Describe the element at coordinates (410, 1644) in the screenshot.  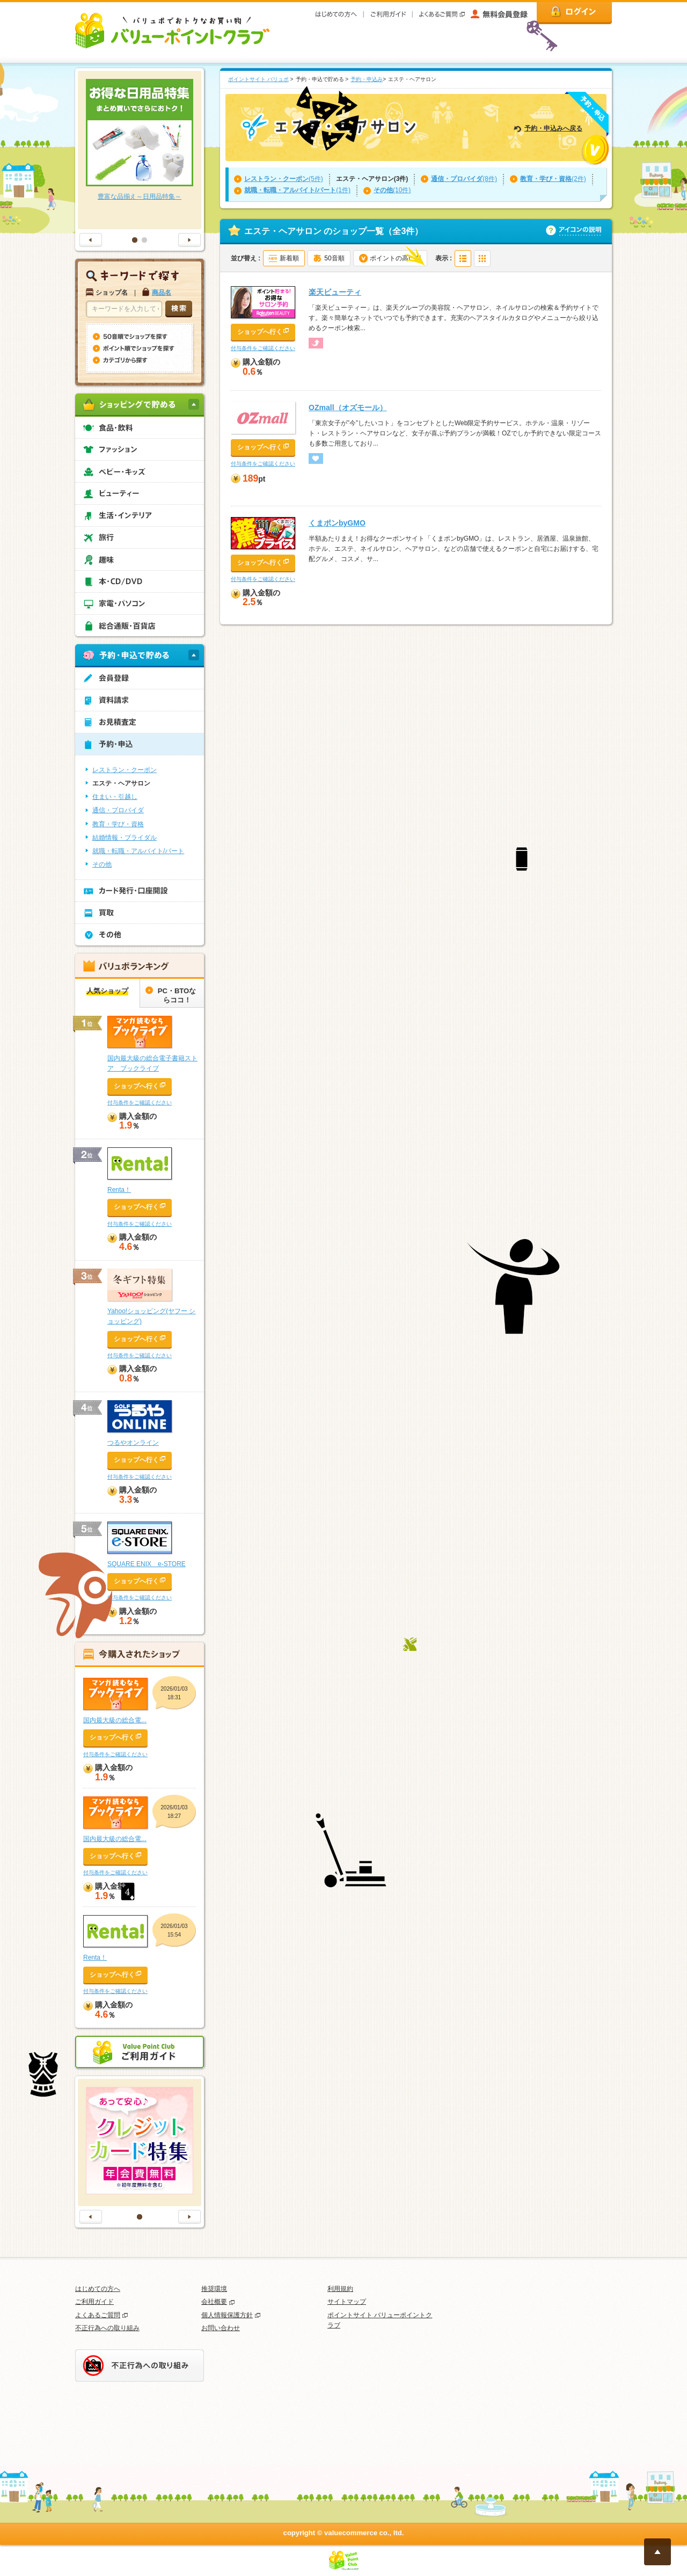
I see `split wood or gather firewood in a crafting game` at that location.